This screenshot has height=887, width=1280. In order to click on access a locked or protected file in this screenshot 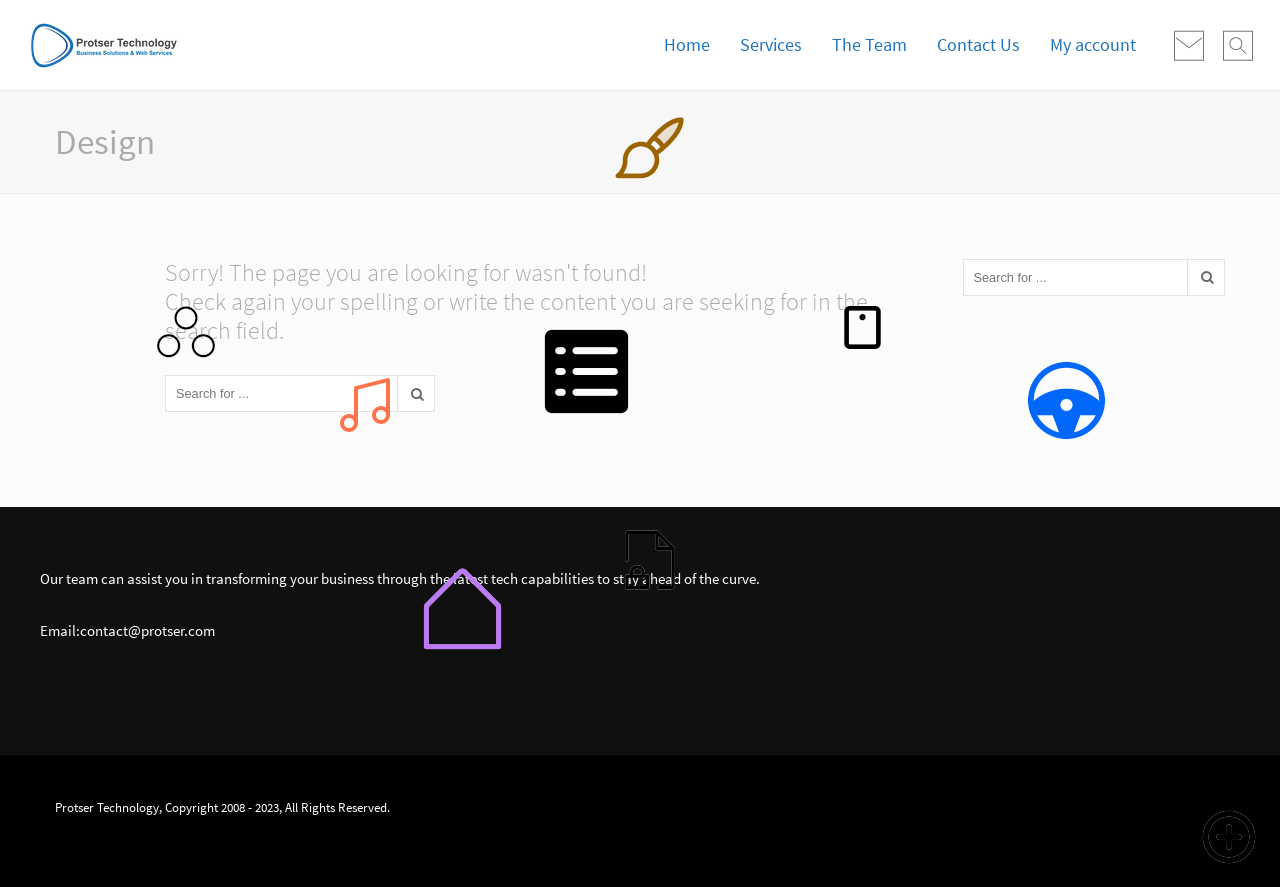, I will do `click(650, 560)`.